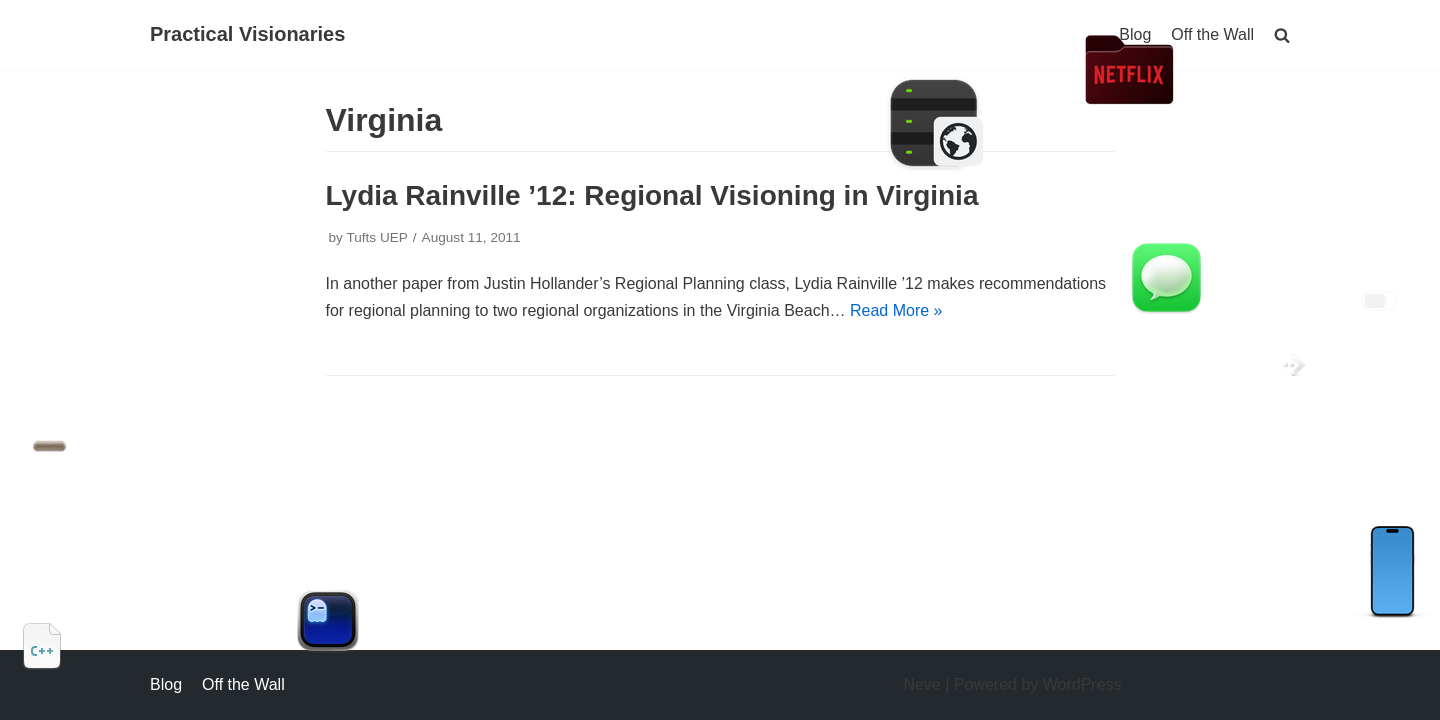  What do you see at coordinates (934, 124) in the screenshot?
I see `configure web server network settings` at bounding box center [934, 124].